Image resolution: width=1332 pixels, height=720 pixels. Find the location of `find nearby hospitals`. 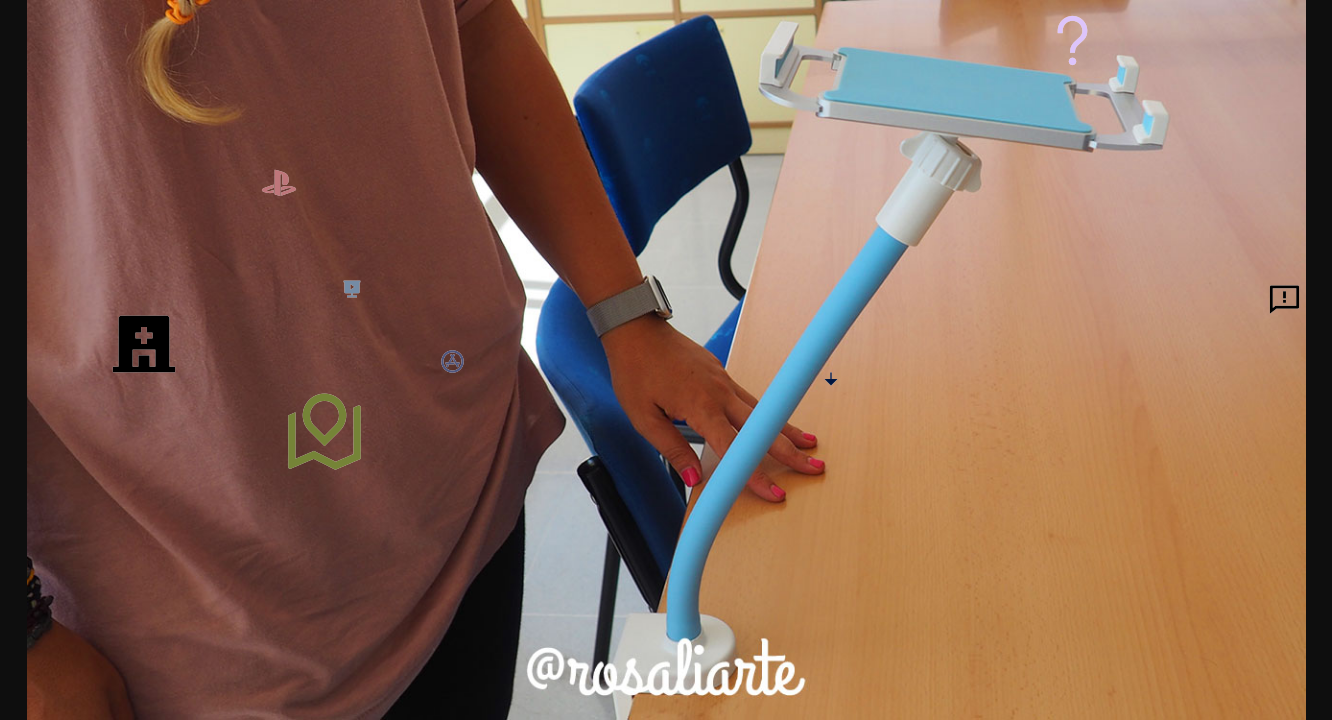

find nearby hospitals is located at coordinates (144, 344).